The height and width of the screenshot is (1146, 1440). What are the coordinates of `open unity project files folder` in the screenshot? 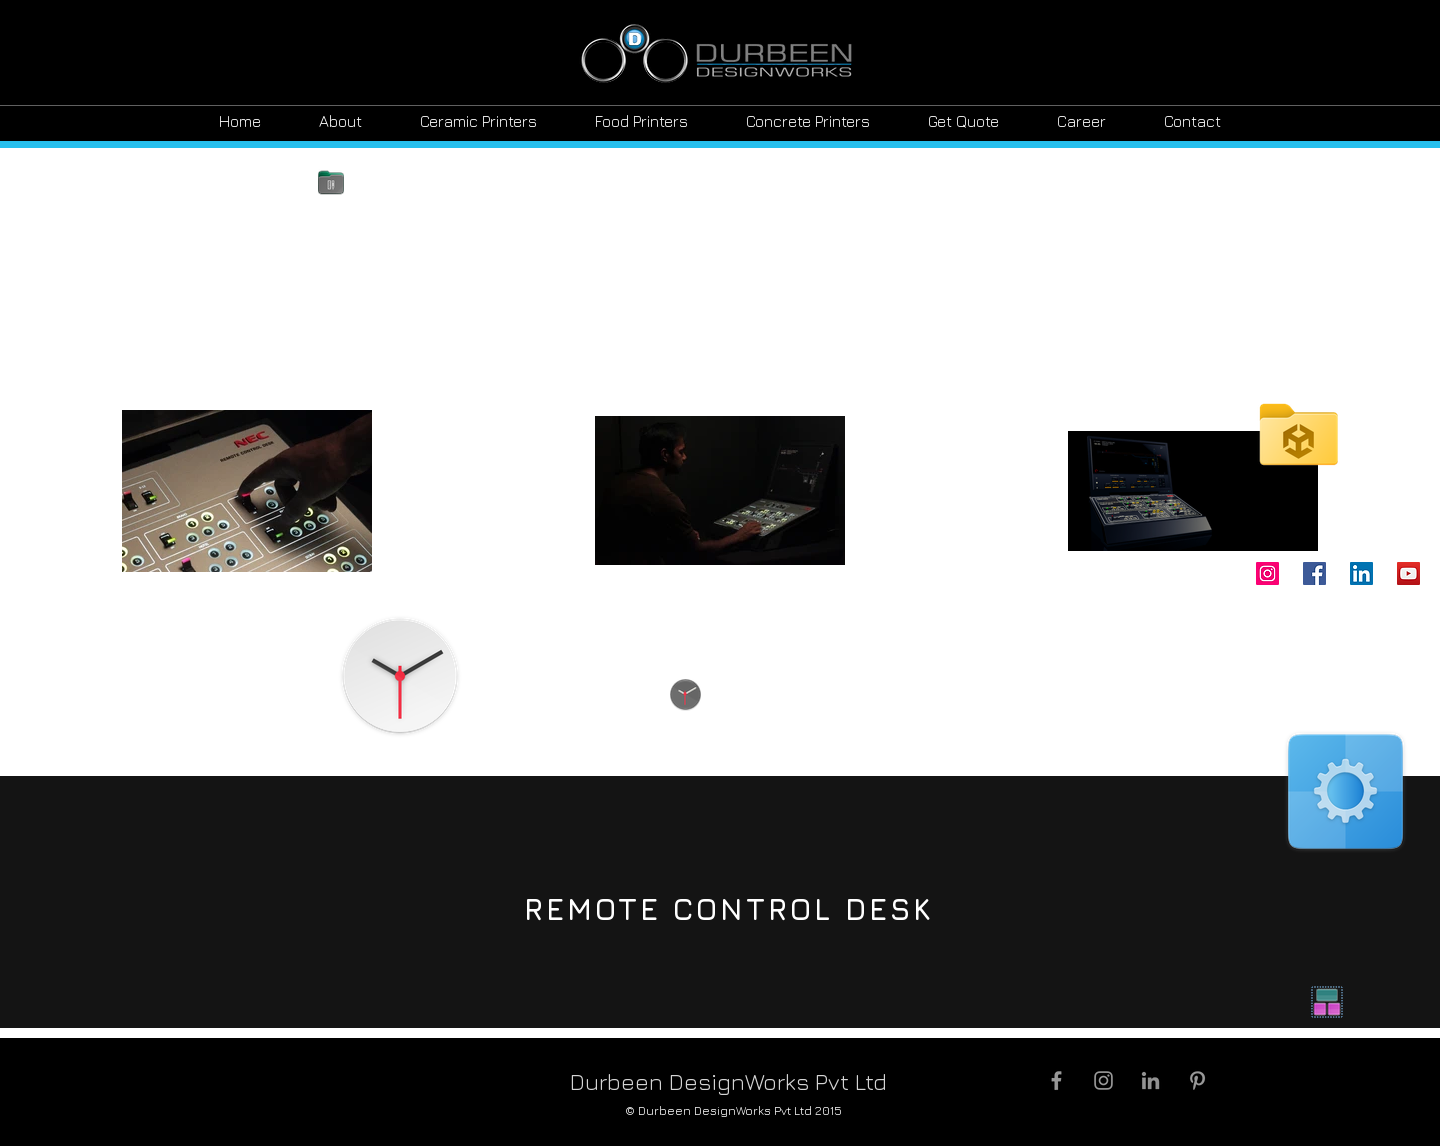 It's located at (1298, 436).